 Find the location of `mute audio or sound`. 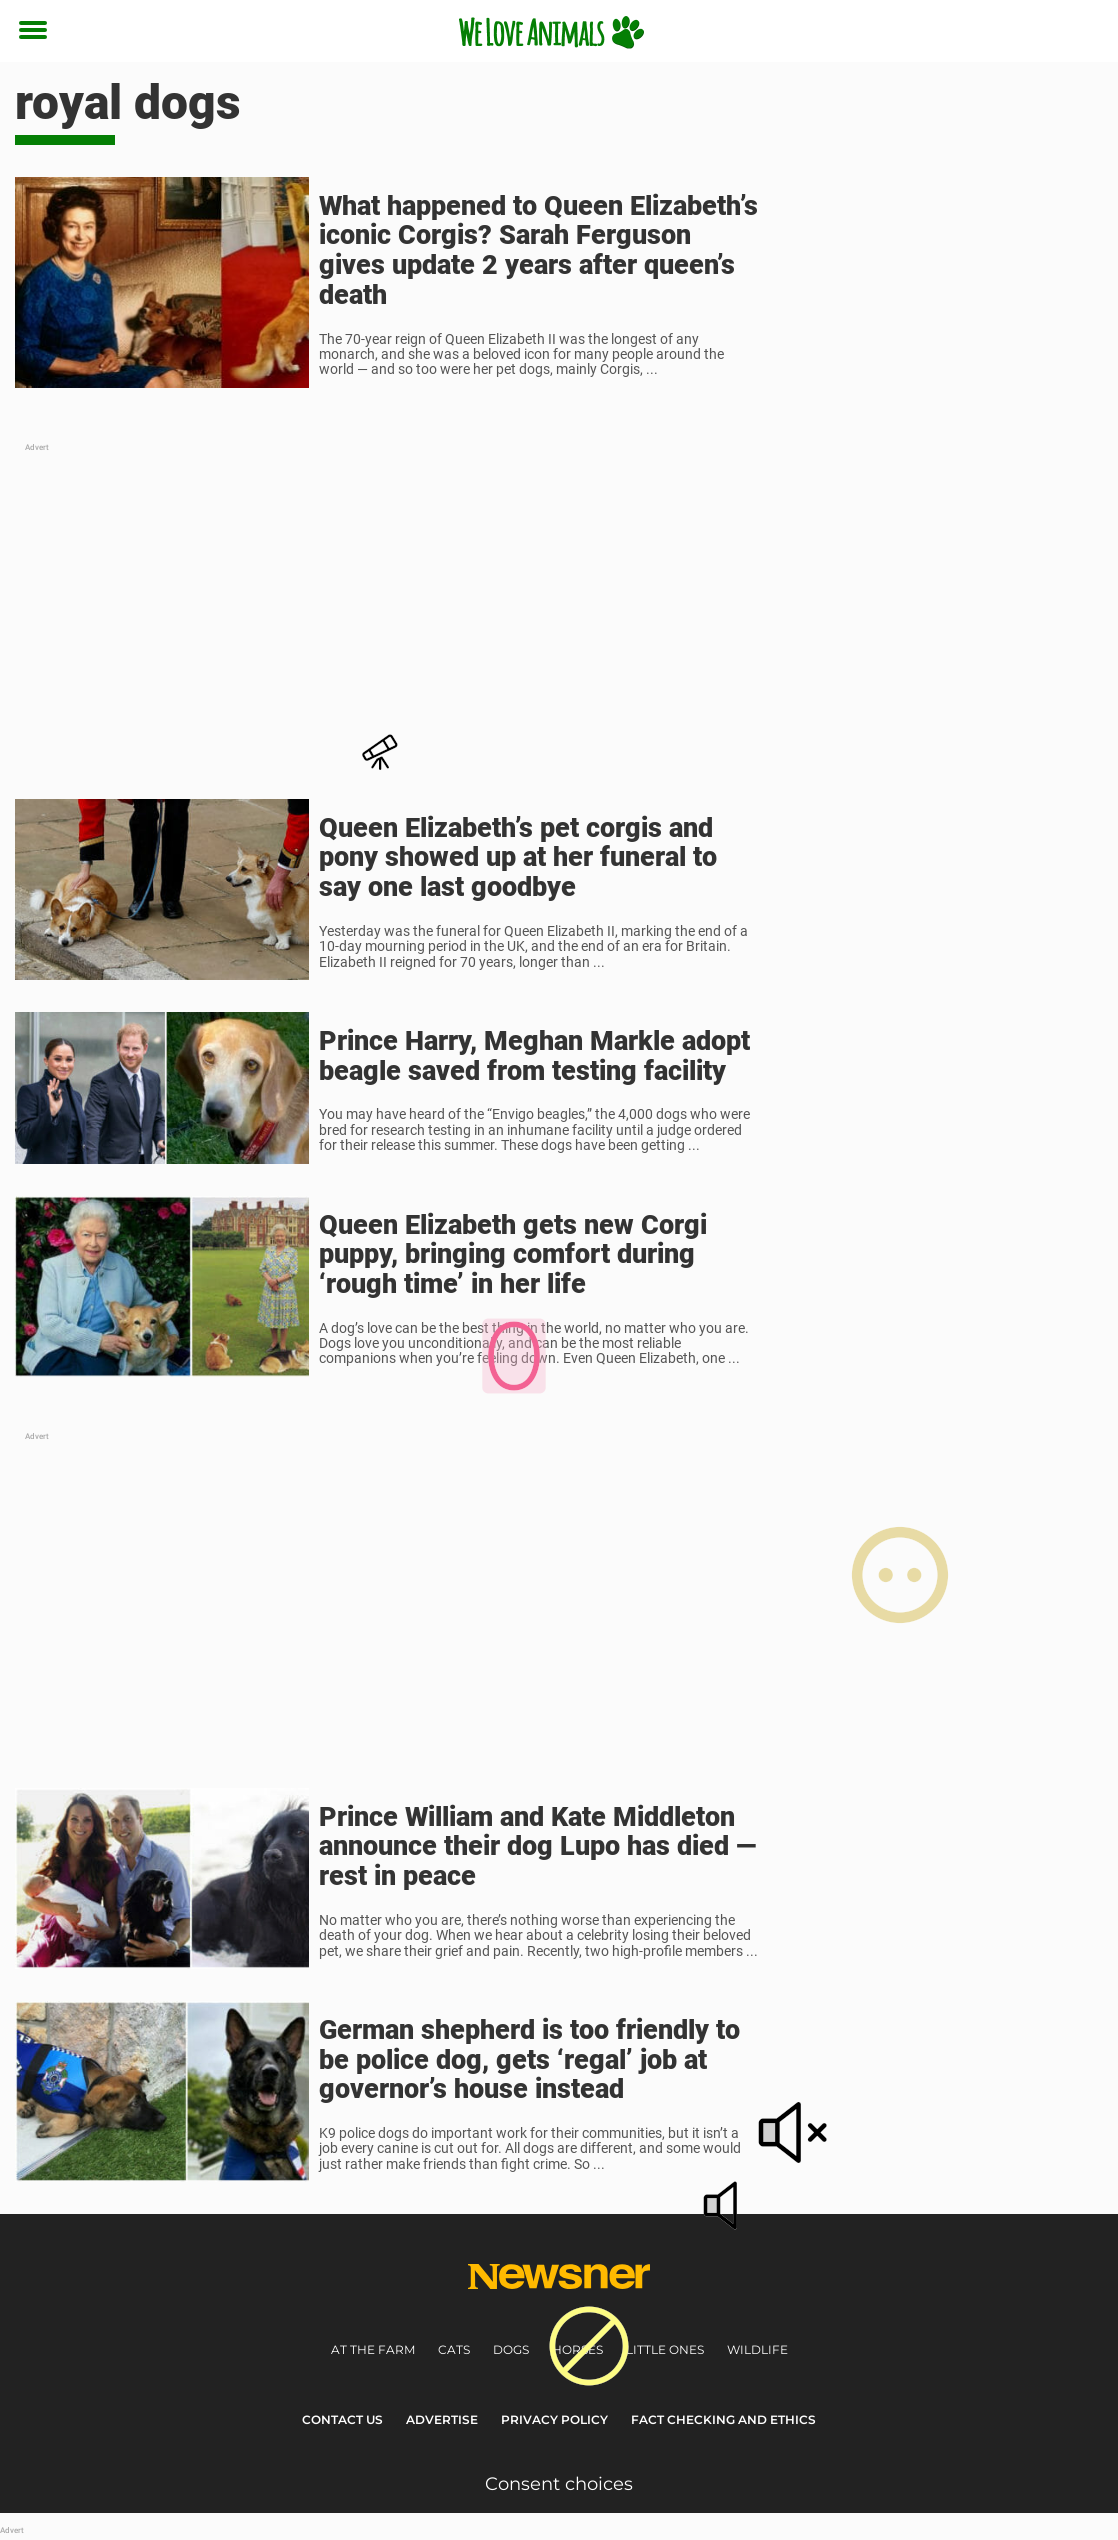

mute audio or sound is located at coordinates (791, 2132).